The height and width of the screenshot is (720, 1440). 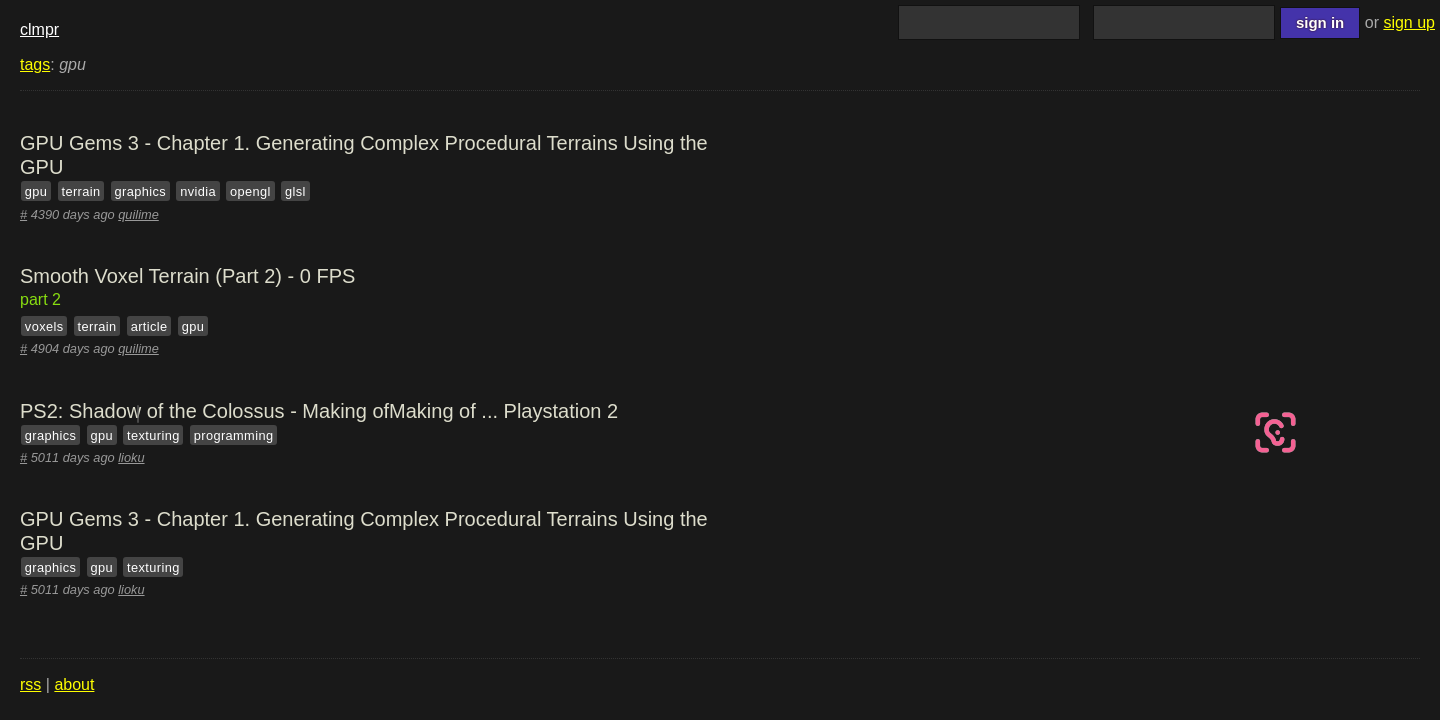 I want to click on scan or identify using ear biometrics, so click(x=1275, y=432).